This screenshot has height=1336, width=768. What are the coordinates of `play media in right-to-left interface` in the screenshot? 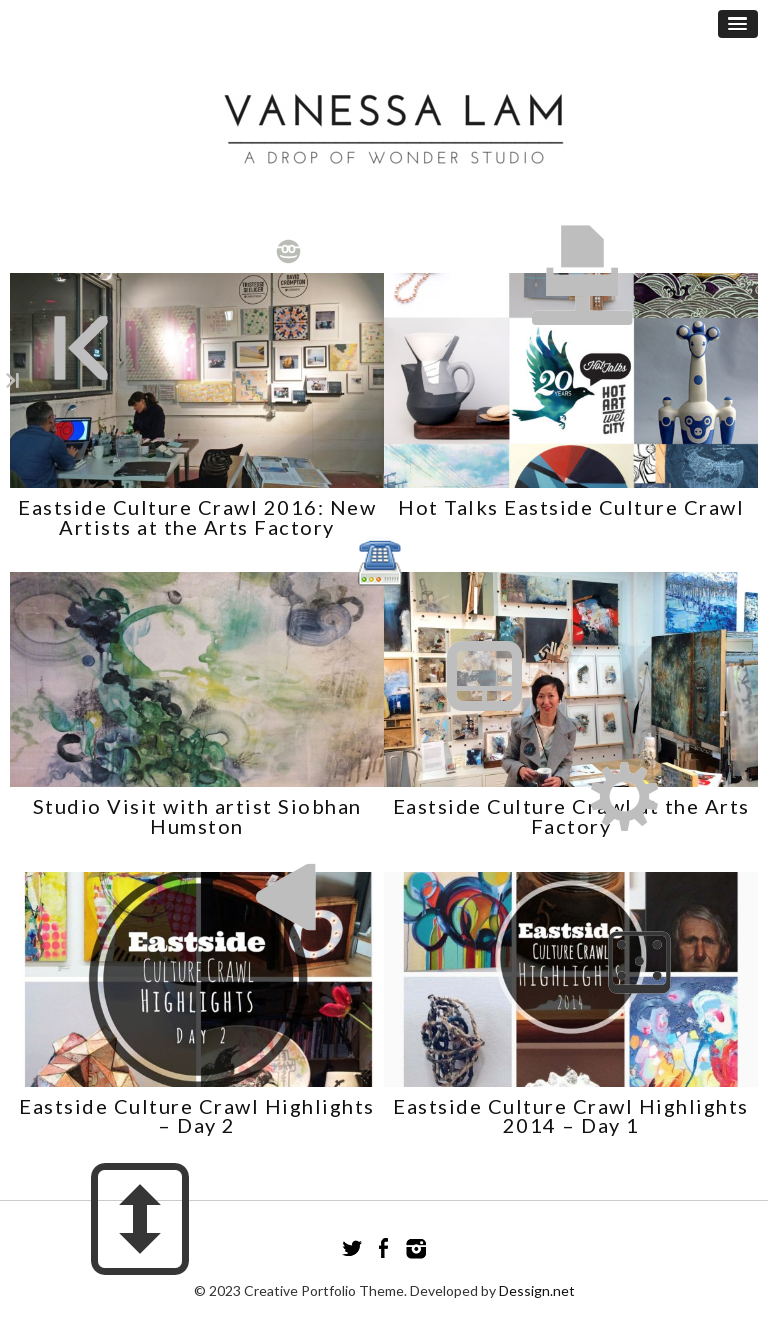 It's located at (289, 897).